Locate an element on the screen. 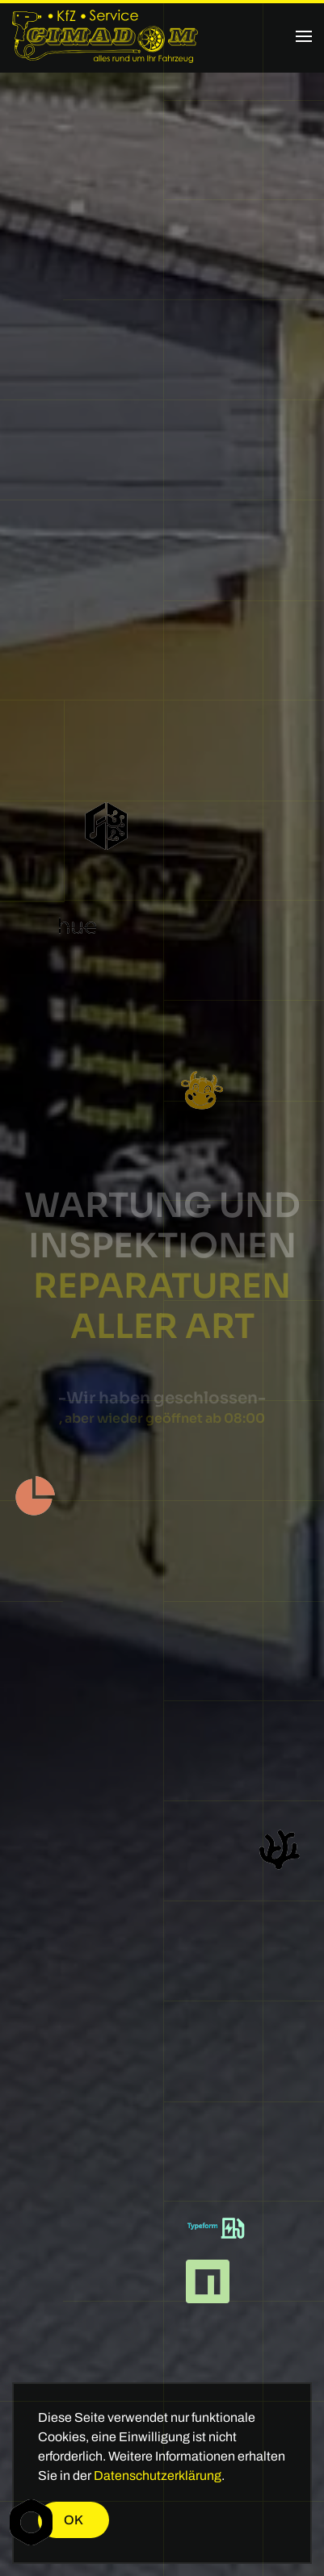  Typeform logo is located at coordinates (202, 2226).